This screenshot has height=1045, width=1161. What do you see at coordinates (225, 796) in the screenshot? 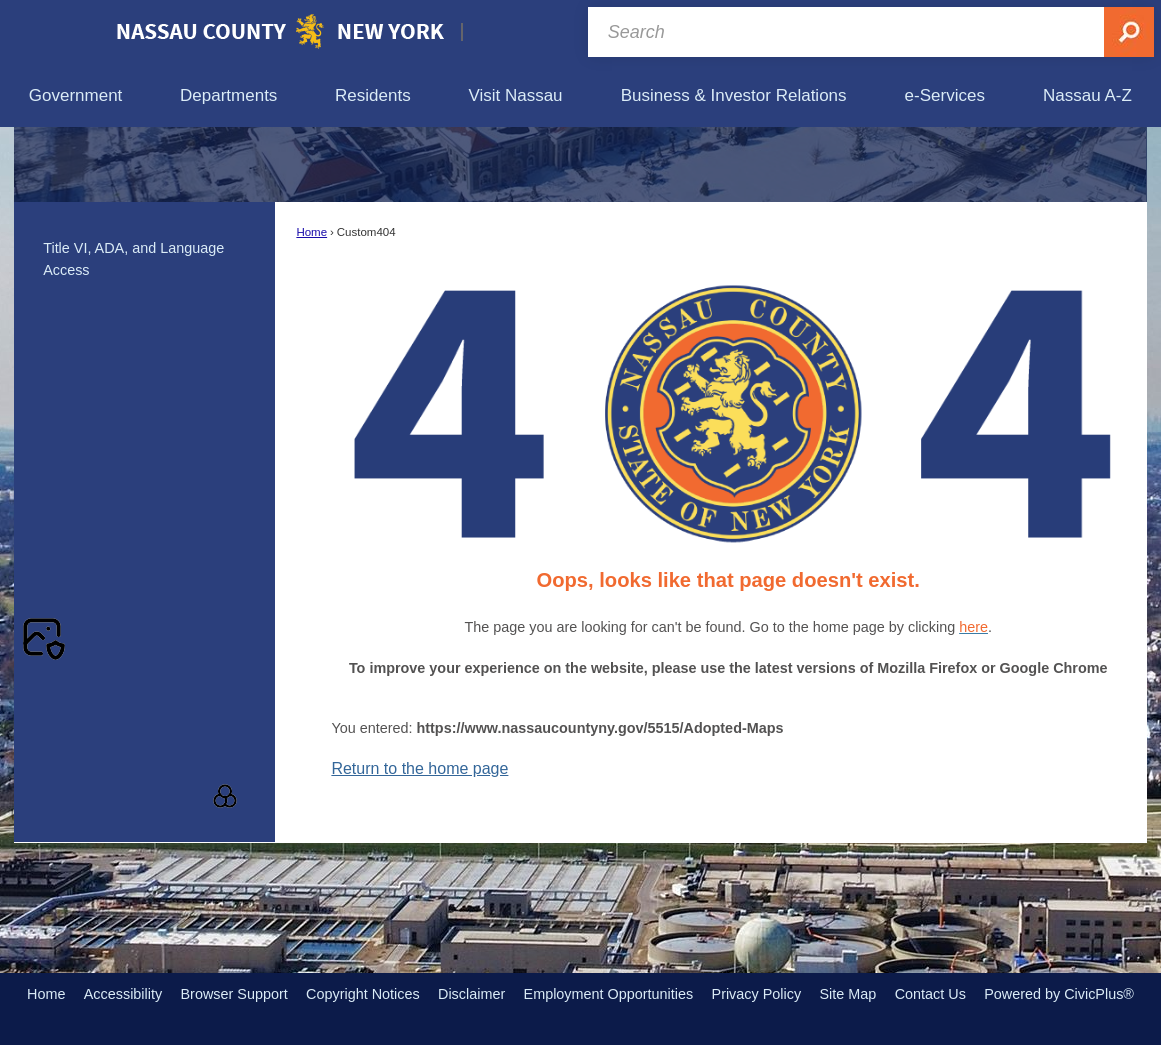
I see `apply filters to refine results` at bounding box center [225, 796].